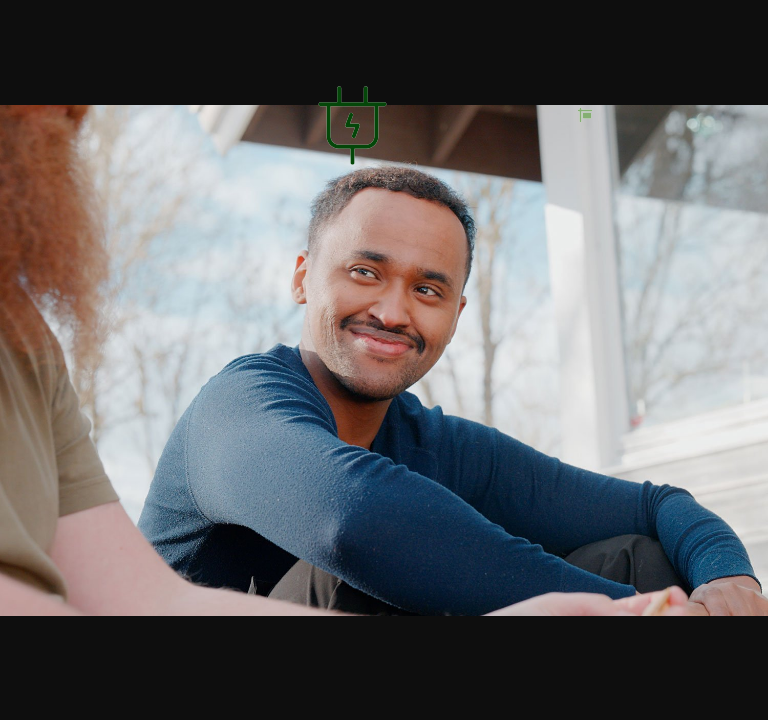 Image resolution: width=768 pixels, height=720 pixels. I want to click on a signpost or location marker, so click(585, 115).